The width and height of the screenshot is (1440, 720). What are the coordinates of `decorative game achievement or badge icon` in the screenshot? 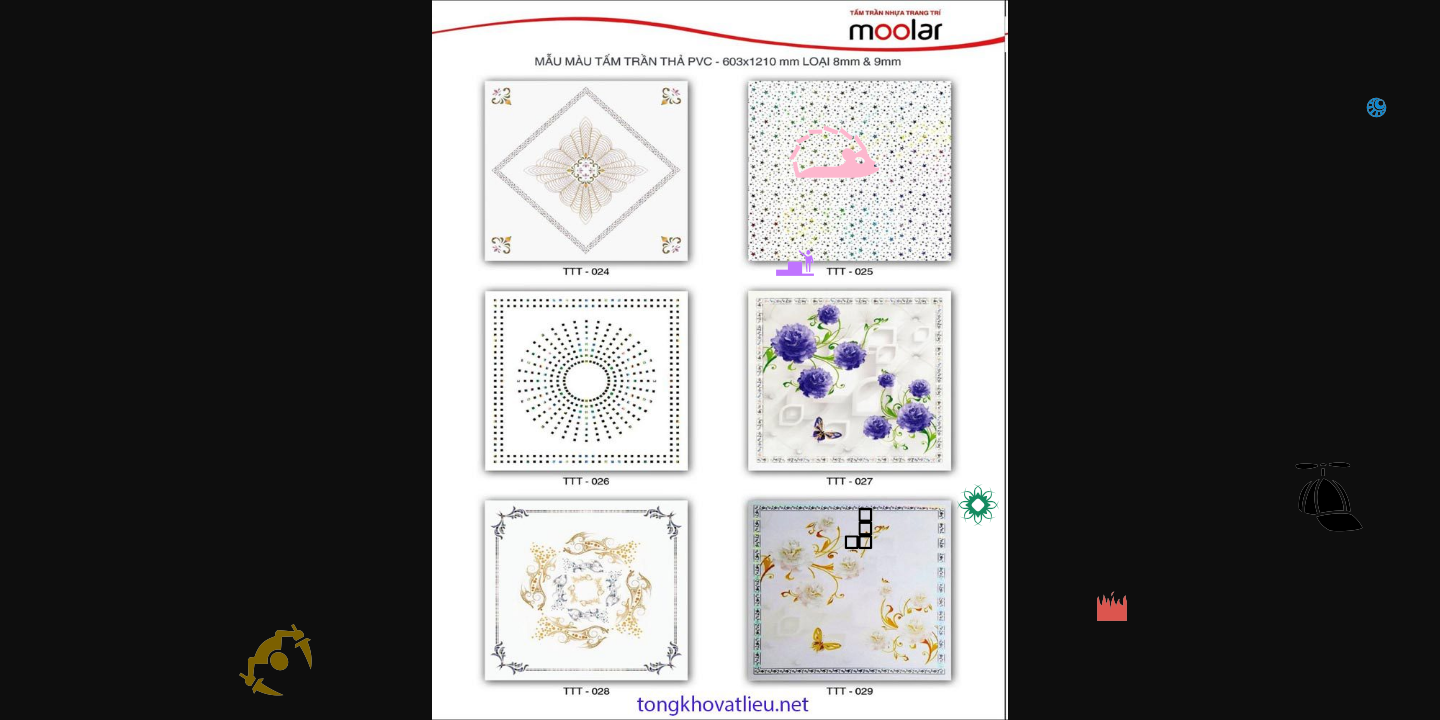 It's located at (1376, 107).